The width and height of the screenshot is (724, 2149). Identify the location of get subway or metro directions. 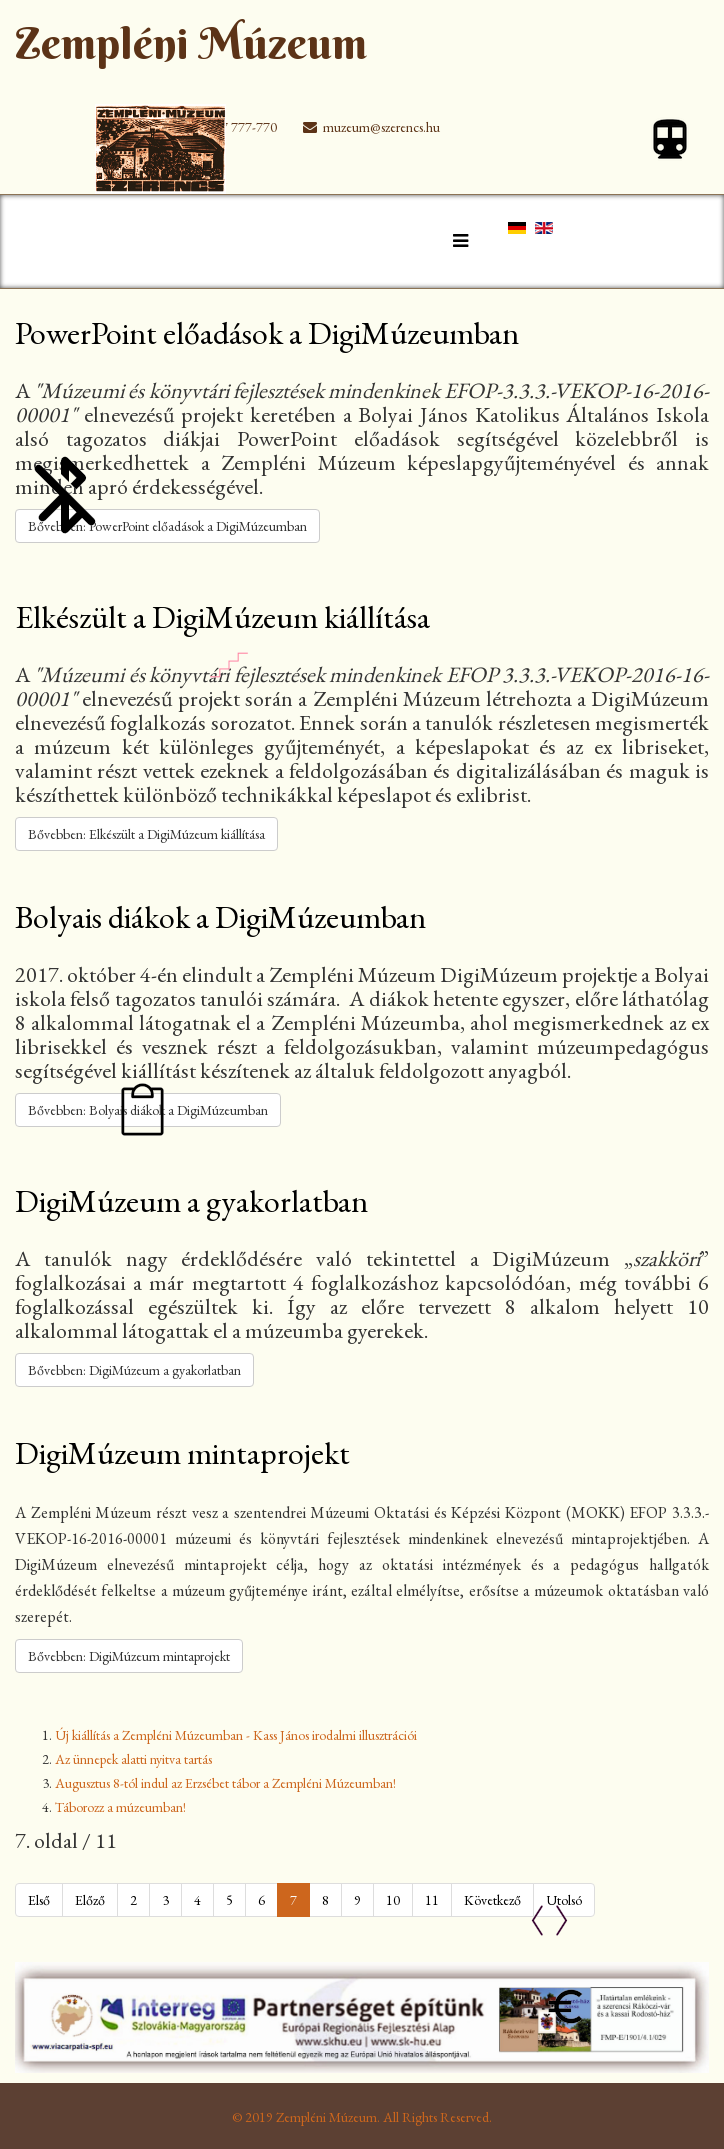
(670, 140).